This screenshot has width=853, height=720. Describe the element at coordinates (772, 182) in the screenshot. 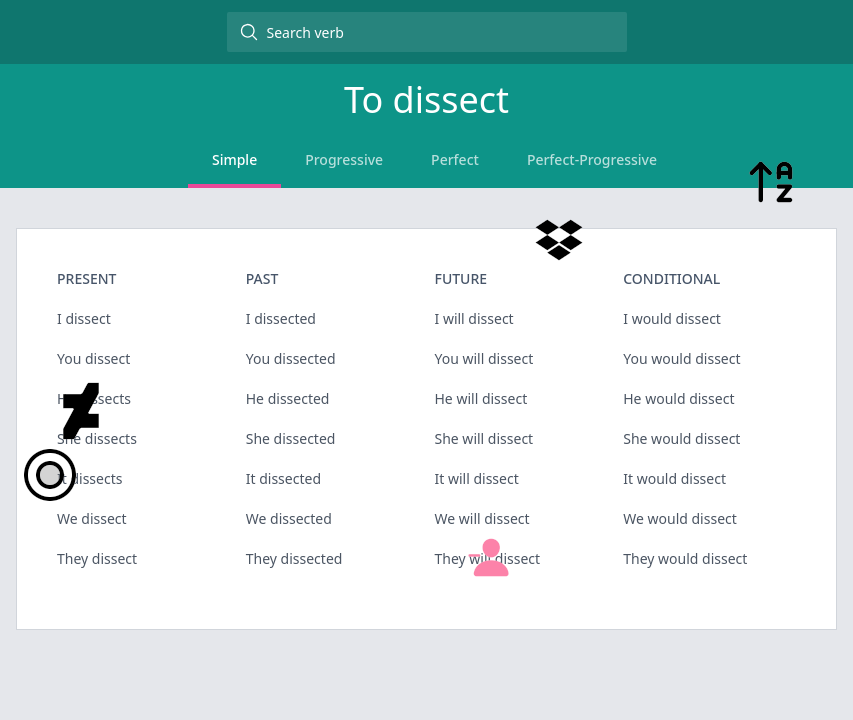

I see `sort alphabetically from A to Z` at that location.